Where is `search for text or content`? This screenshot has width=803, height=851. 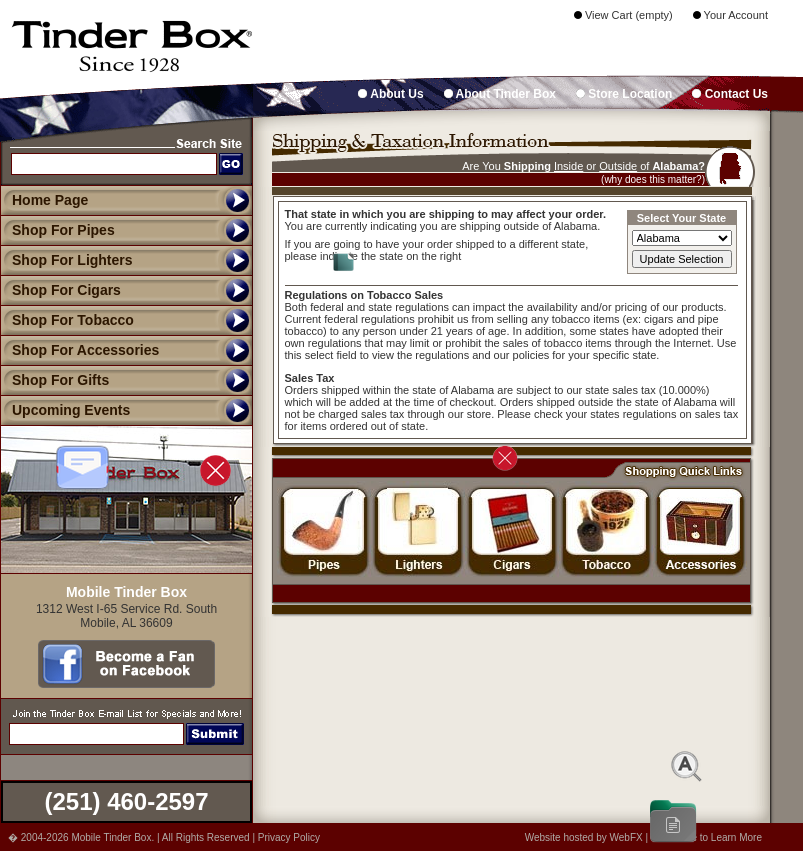
search for text or content is located at coordinates (686, 766).